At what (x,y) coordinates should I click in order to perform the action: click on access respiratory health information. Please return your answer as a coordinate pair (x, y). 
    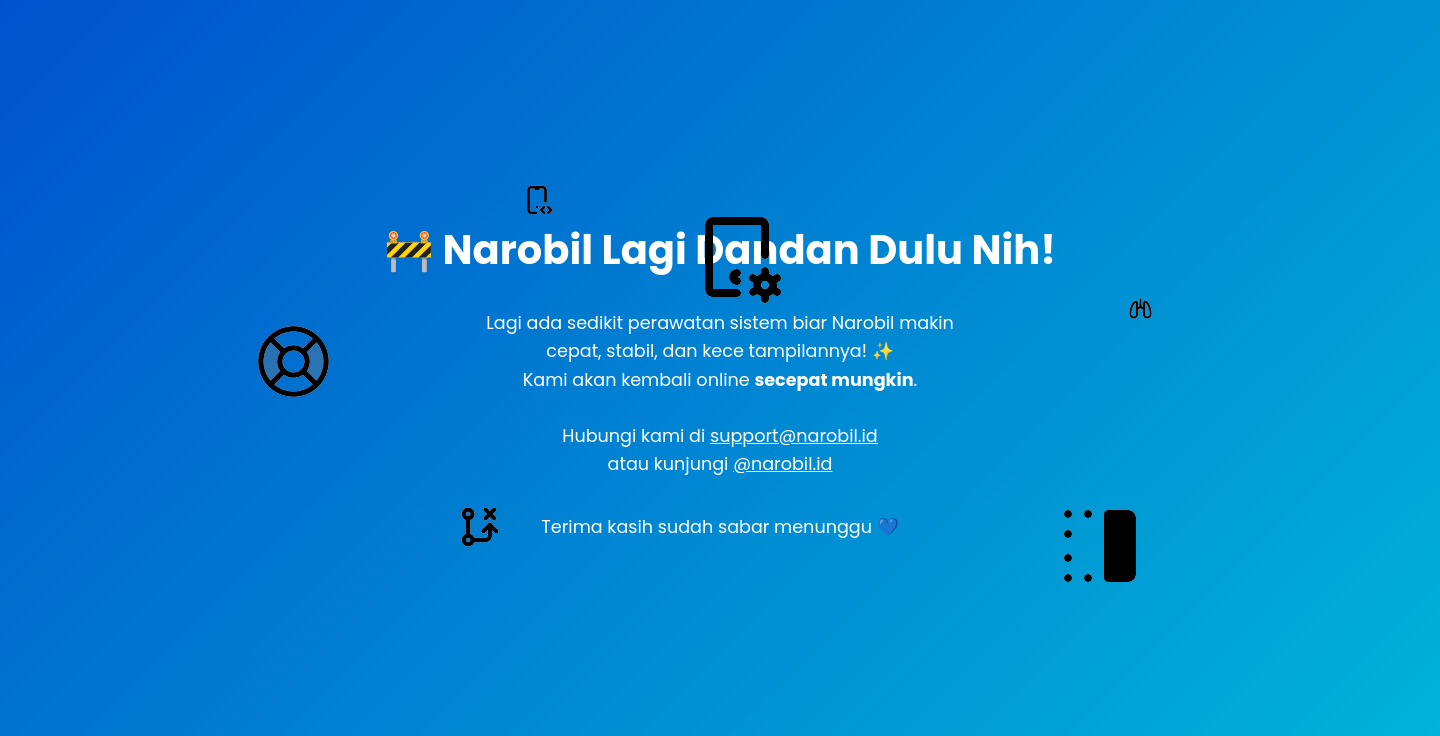
    Looking at the image, I should click on (1140, 308).